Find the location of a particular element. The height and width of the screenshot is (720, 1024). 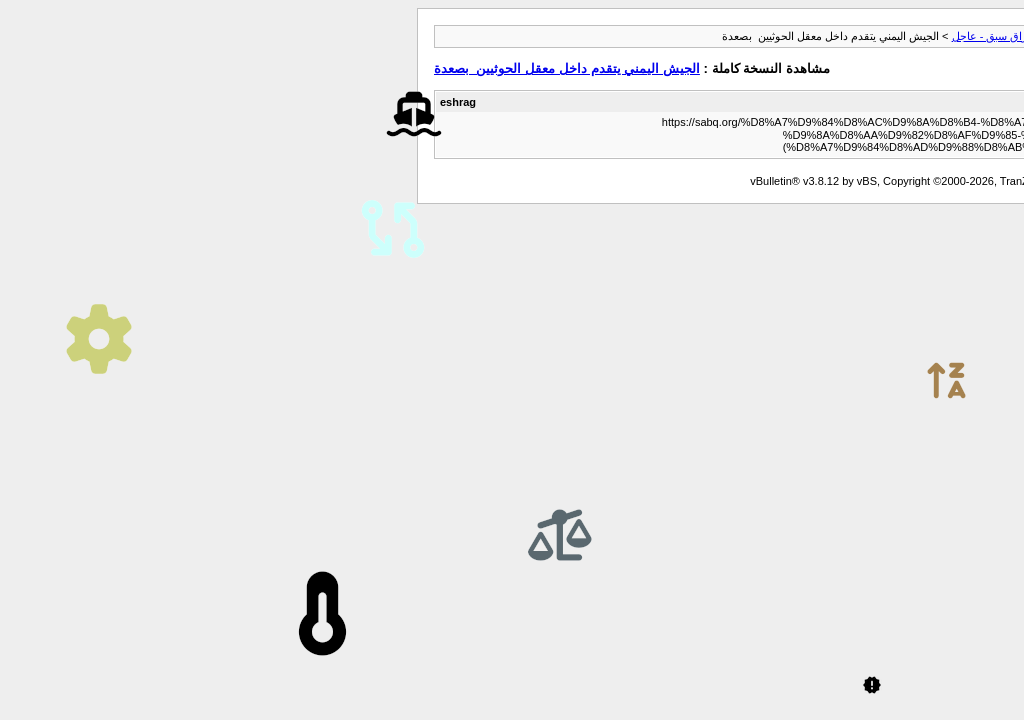

indicates high temperature reading is located at coordinates (322, 613).